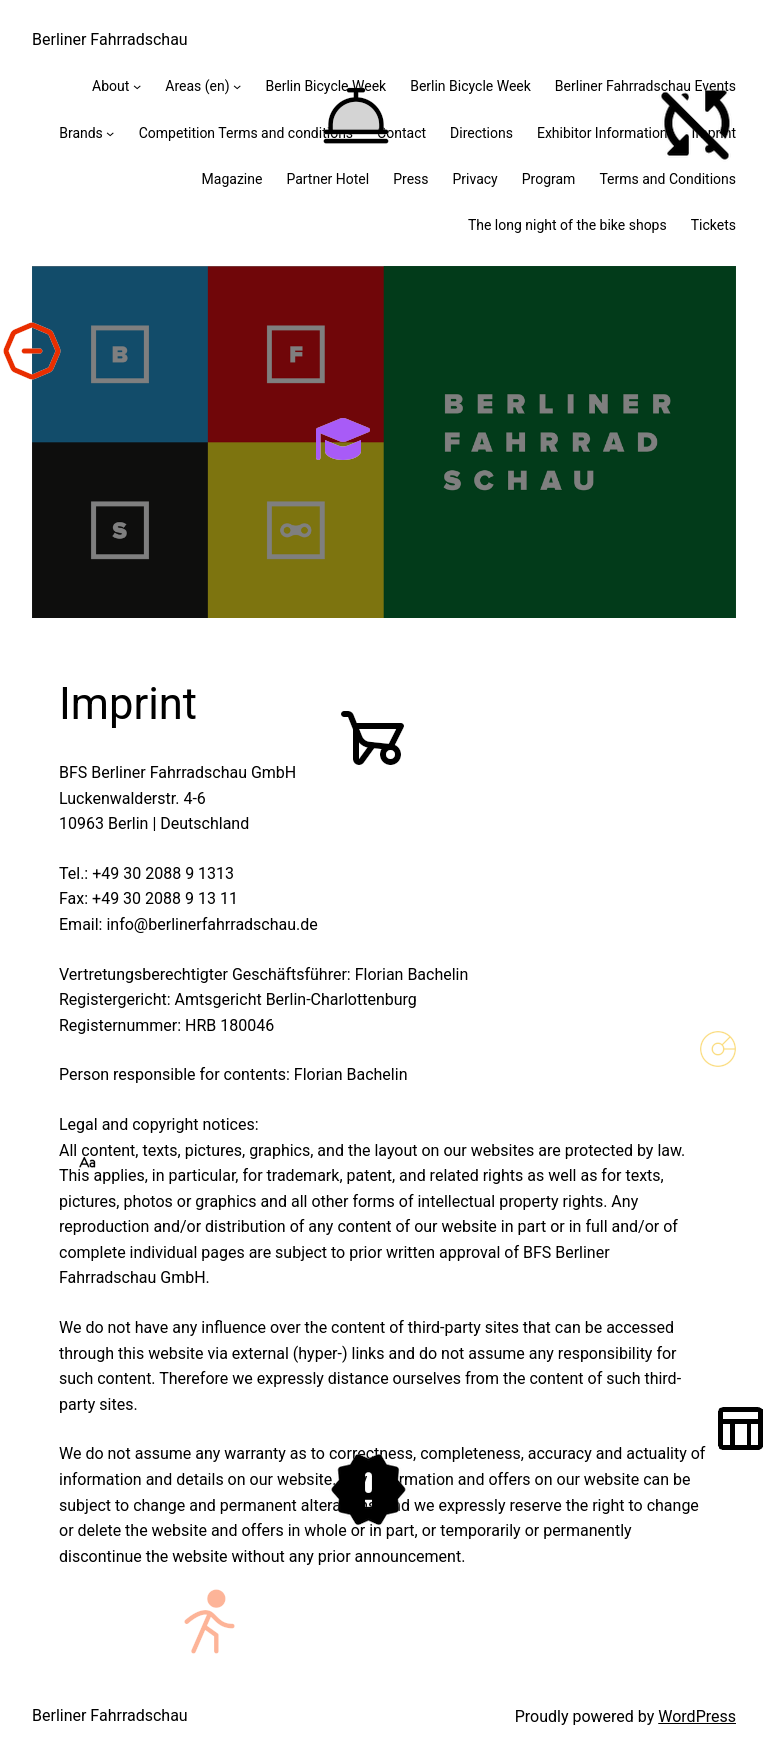 The height and width of the screenshot is (1758, 768). What do you see at coordinates (87, 1162) in the screenshot?
I see `change font or text settings` at bounding box center [87, 1162].